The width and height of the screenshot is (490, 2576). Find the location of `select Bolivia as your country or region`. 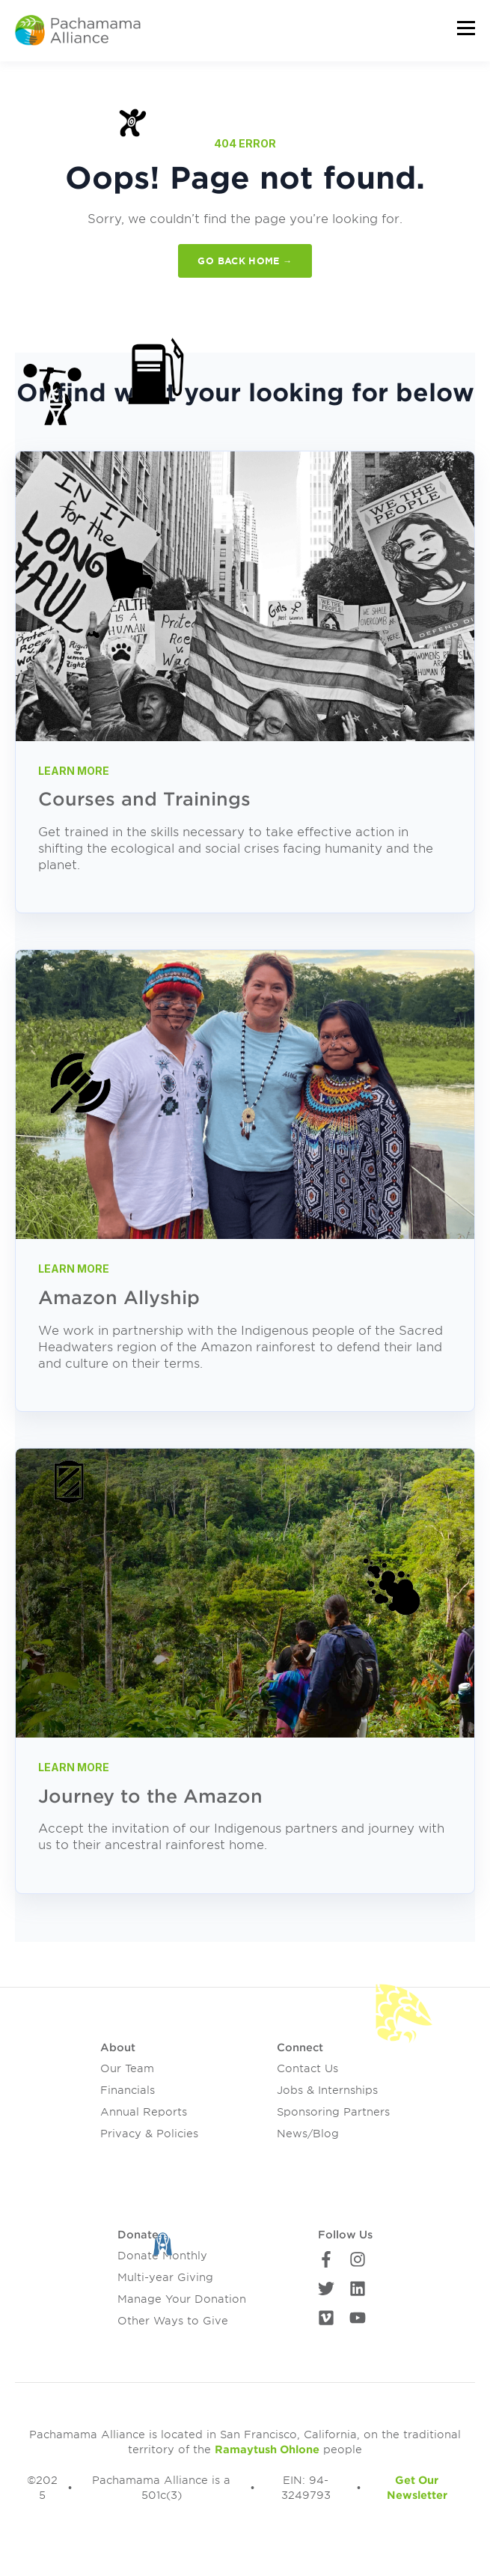

select Bolivia as your country or region is located at coordinates (129, 574).